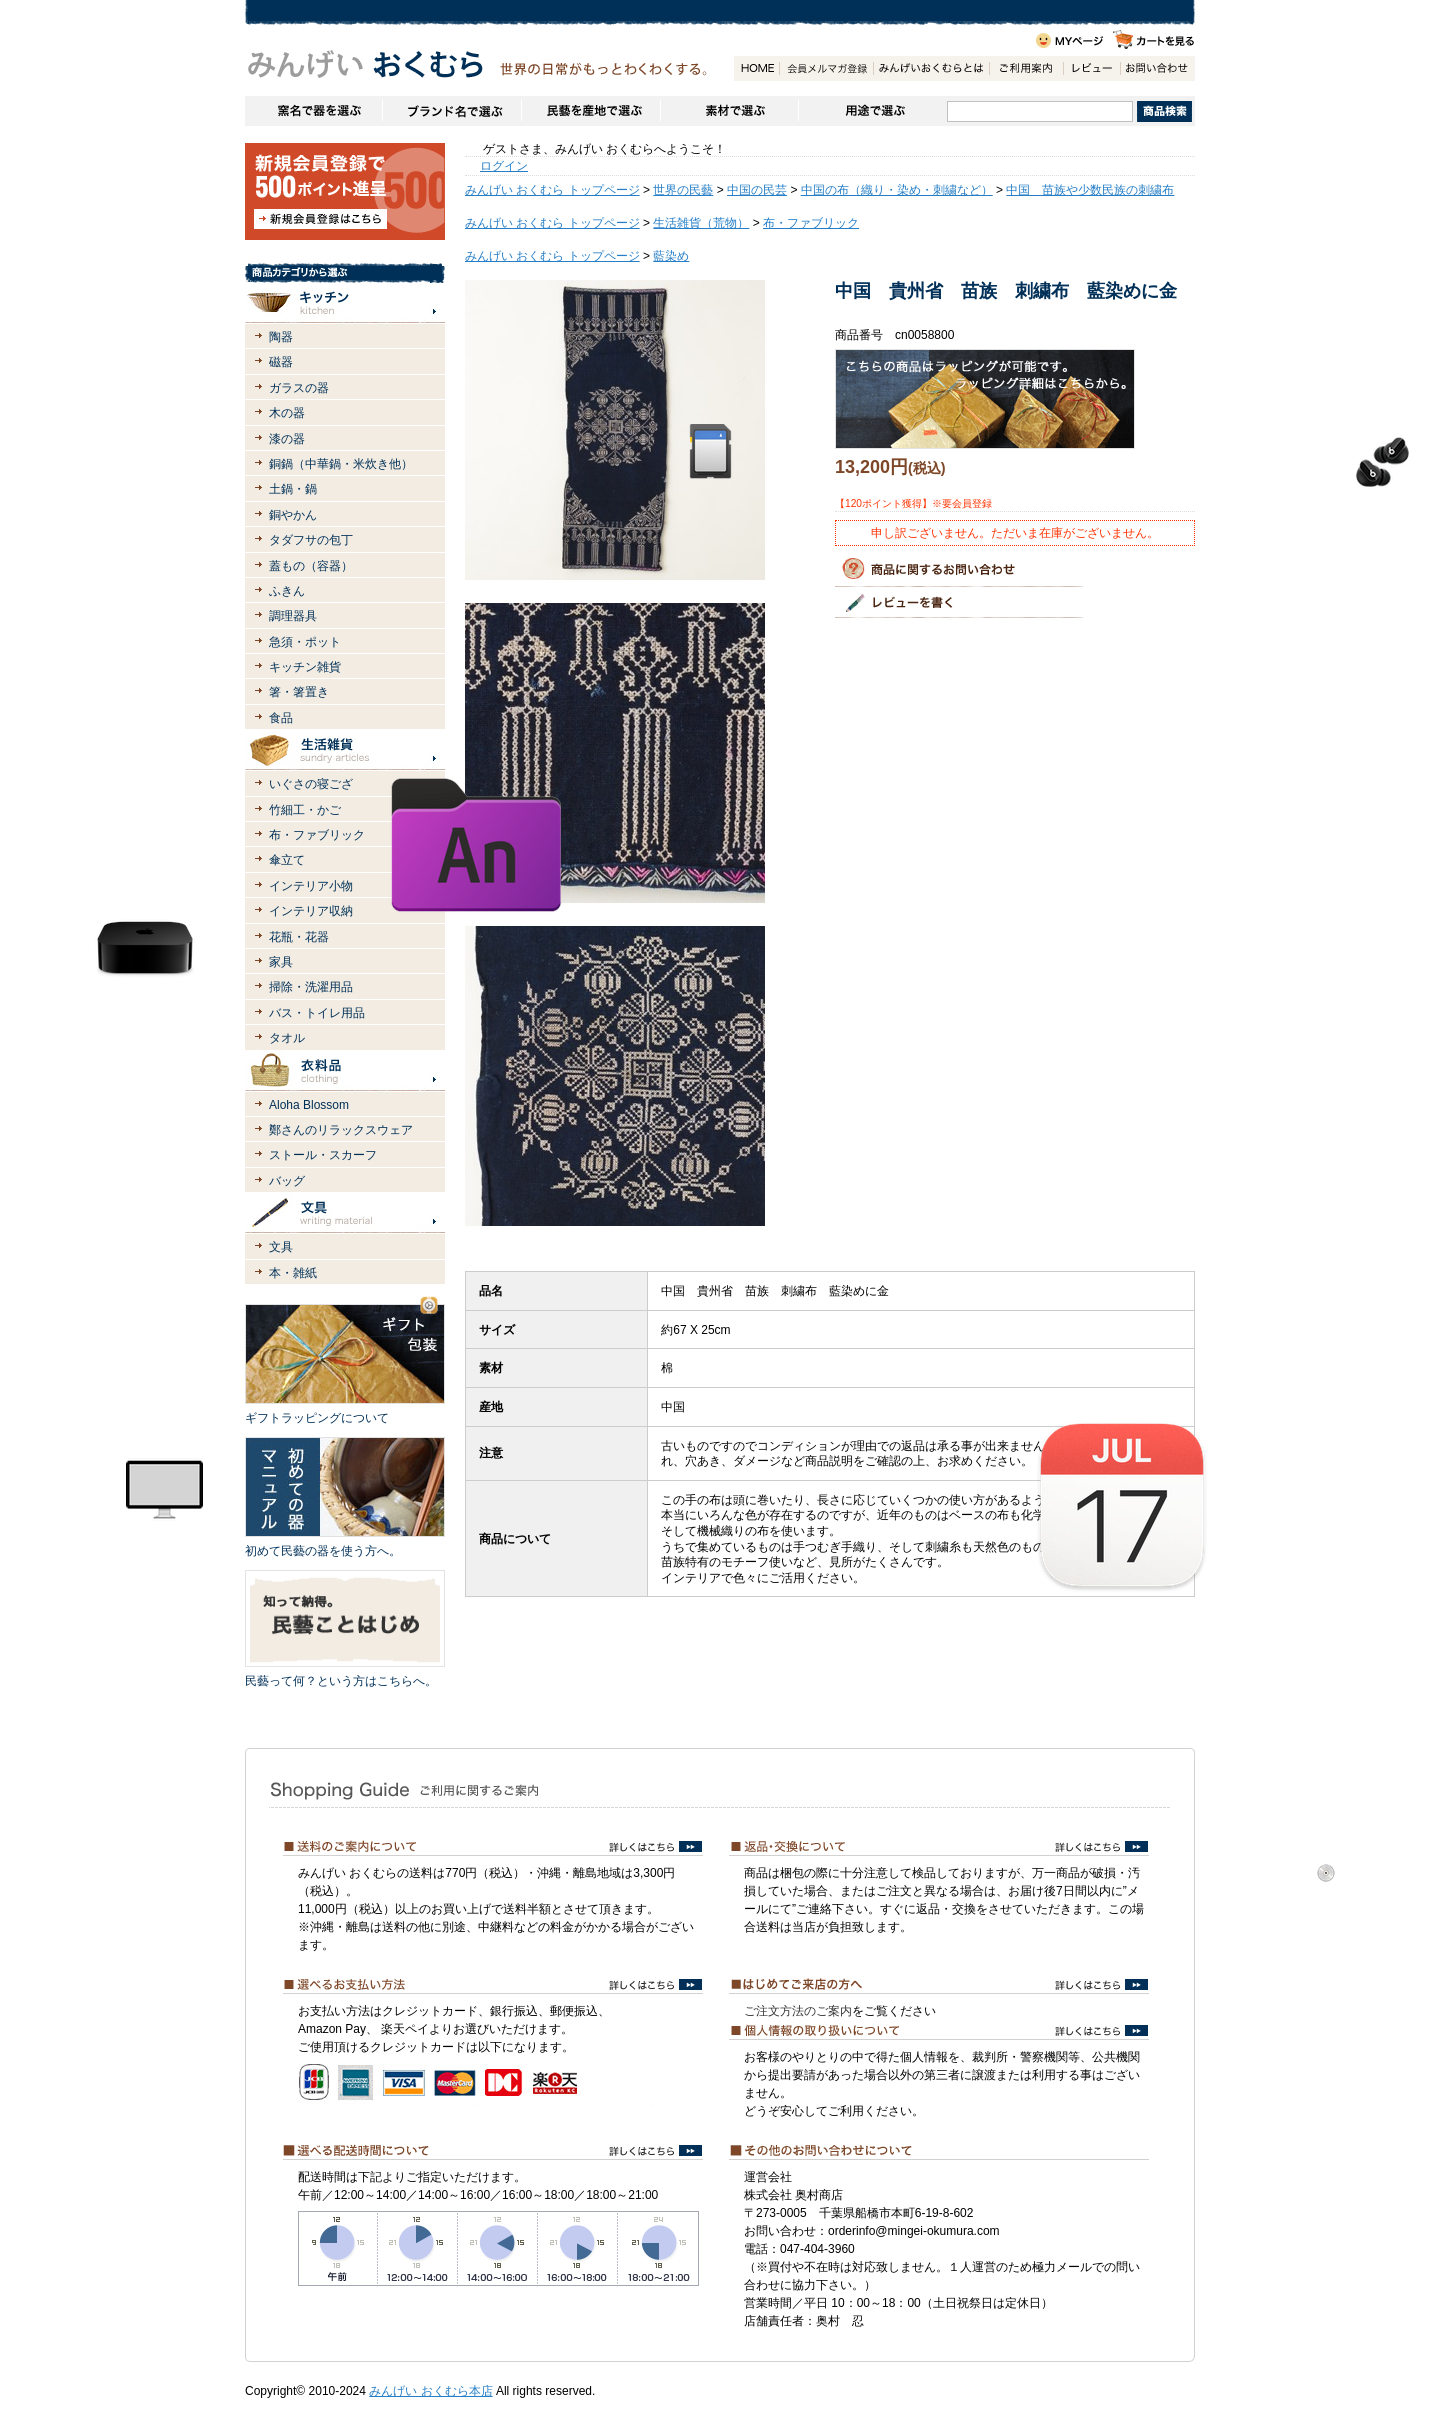 The width and height of the screenshot is (1440, 2420). What do you see at coordinates (429, 1305) in the screenshot?
I see `executable application file` at bounding box center [429, 1305].